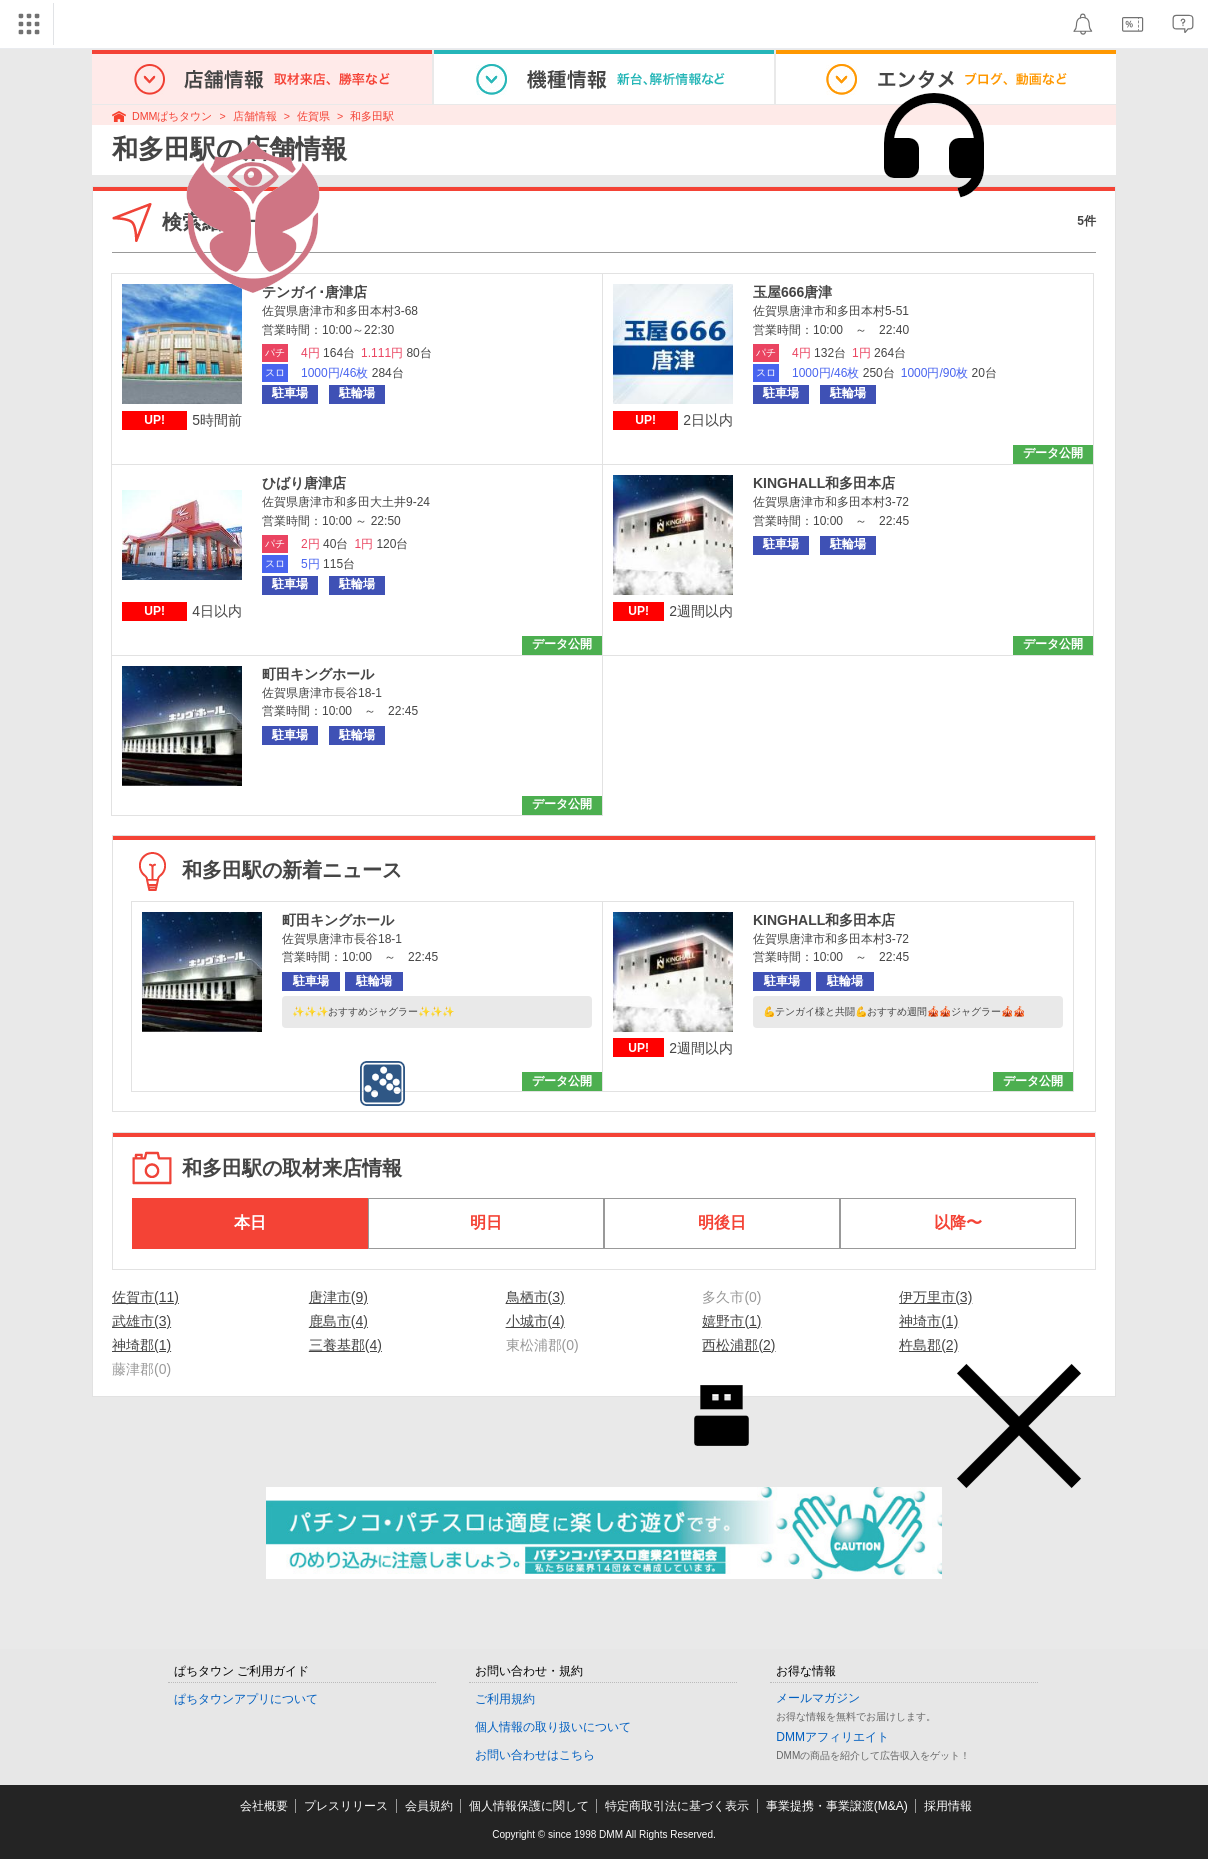  Describe the element at coordinates (382, 1083) in the screenshot. I see `open scilab application` at that location.